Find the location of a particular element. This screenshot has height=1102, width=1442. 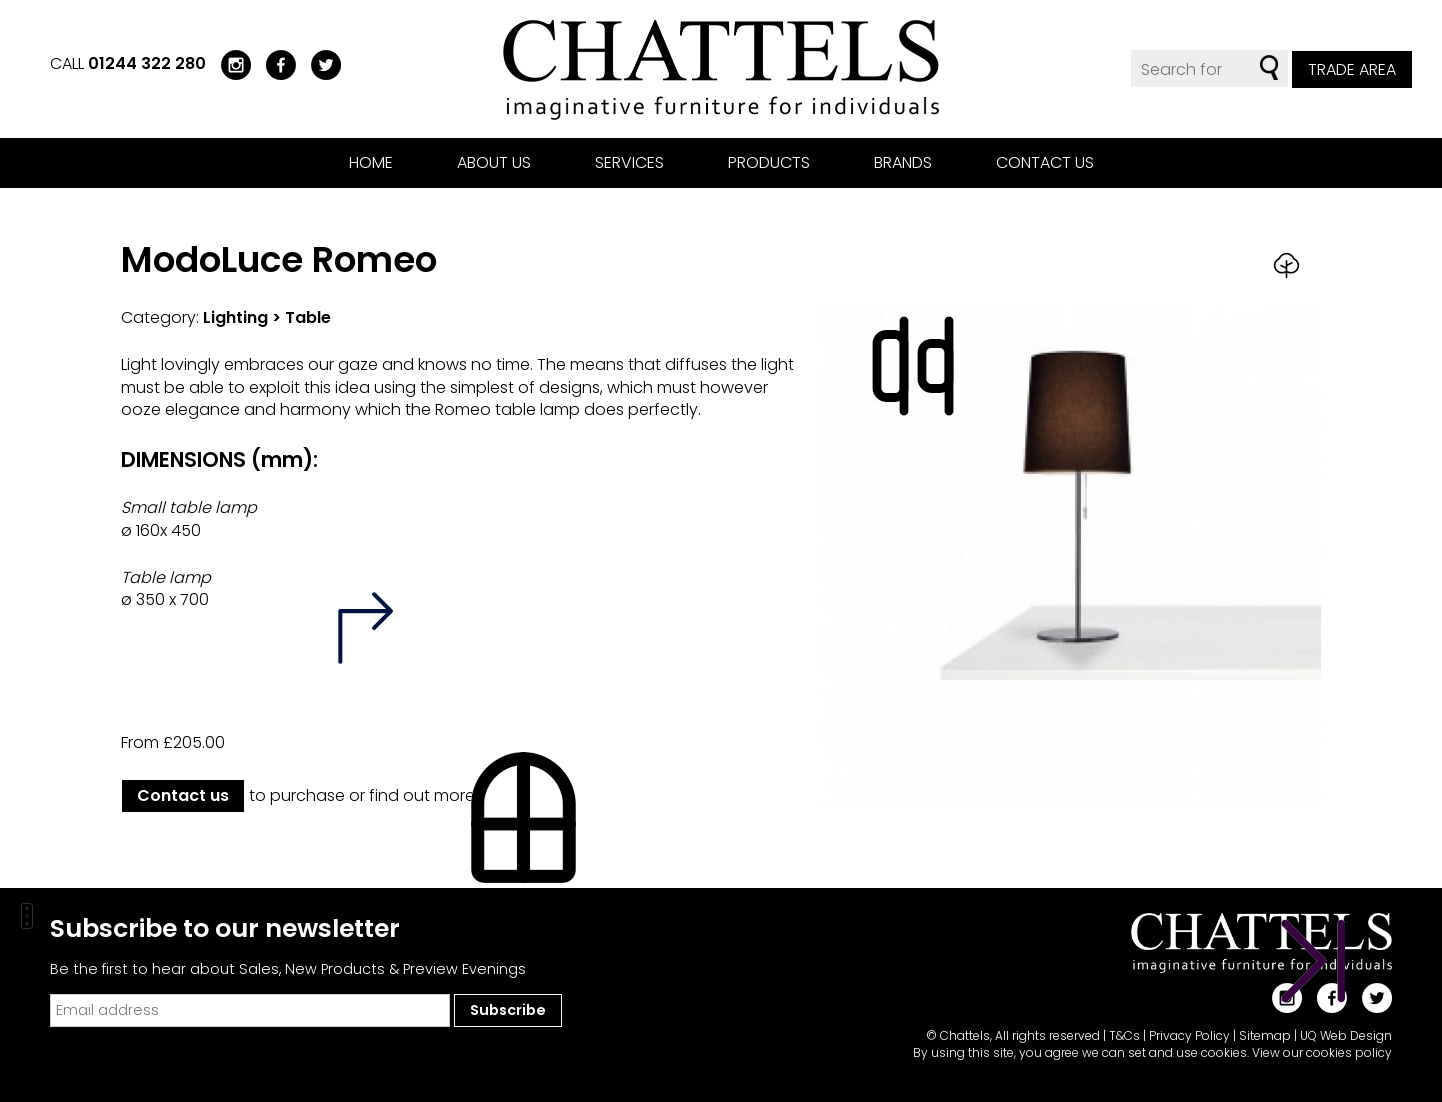

distribute objects horizontally from the end is located at coordinates (913, 366).